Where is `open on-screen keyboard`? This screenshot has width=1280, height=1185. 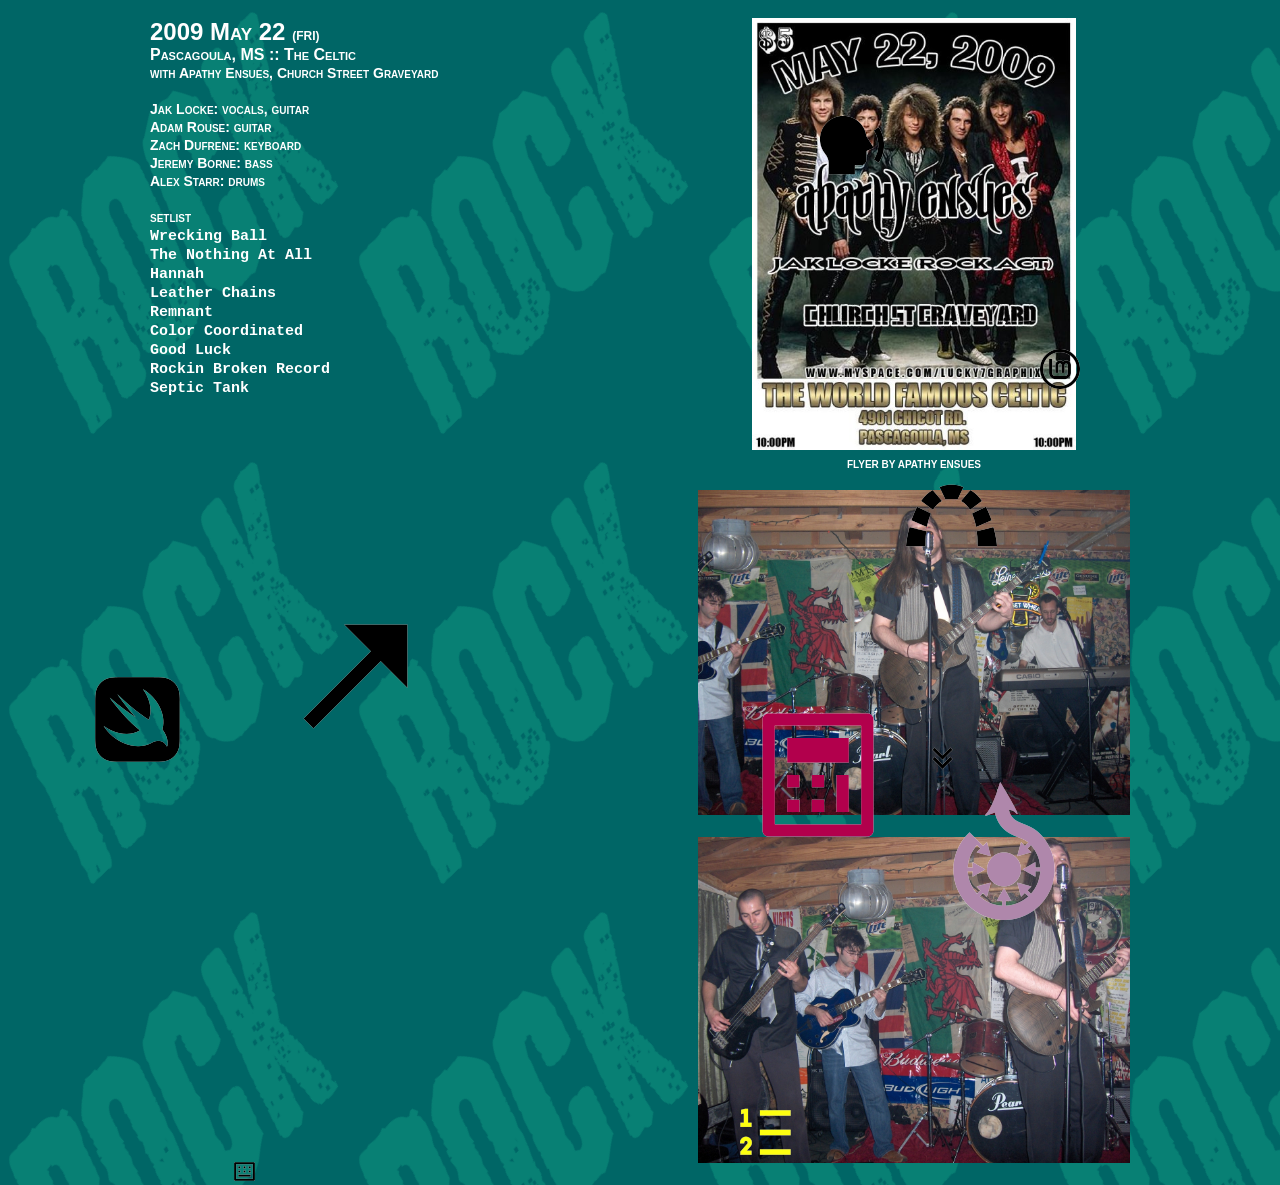 open on-screen keyboard is located at coordinates (244, 1171).